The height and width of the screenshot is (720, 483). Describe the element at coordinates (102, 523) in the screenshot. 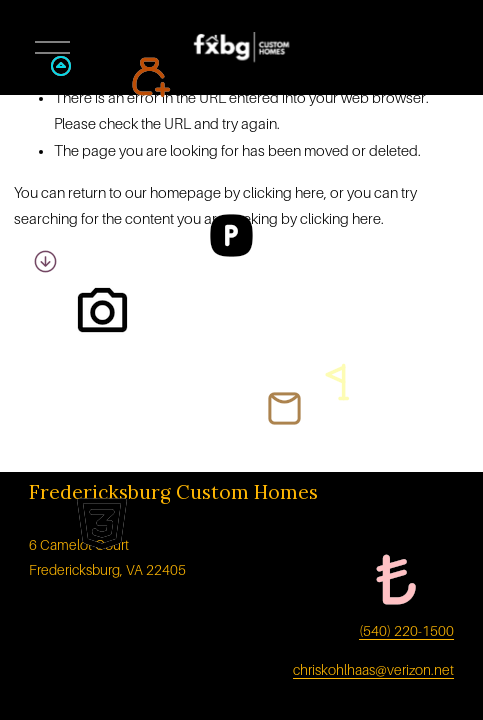

I see `indicates CSS3 styling or stylesheet functionality` at that location.